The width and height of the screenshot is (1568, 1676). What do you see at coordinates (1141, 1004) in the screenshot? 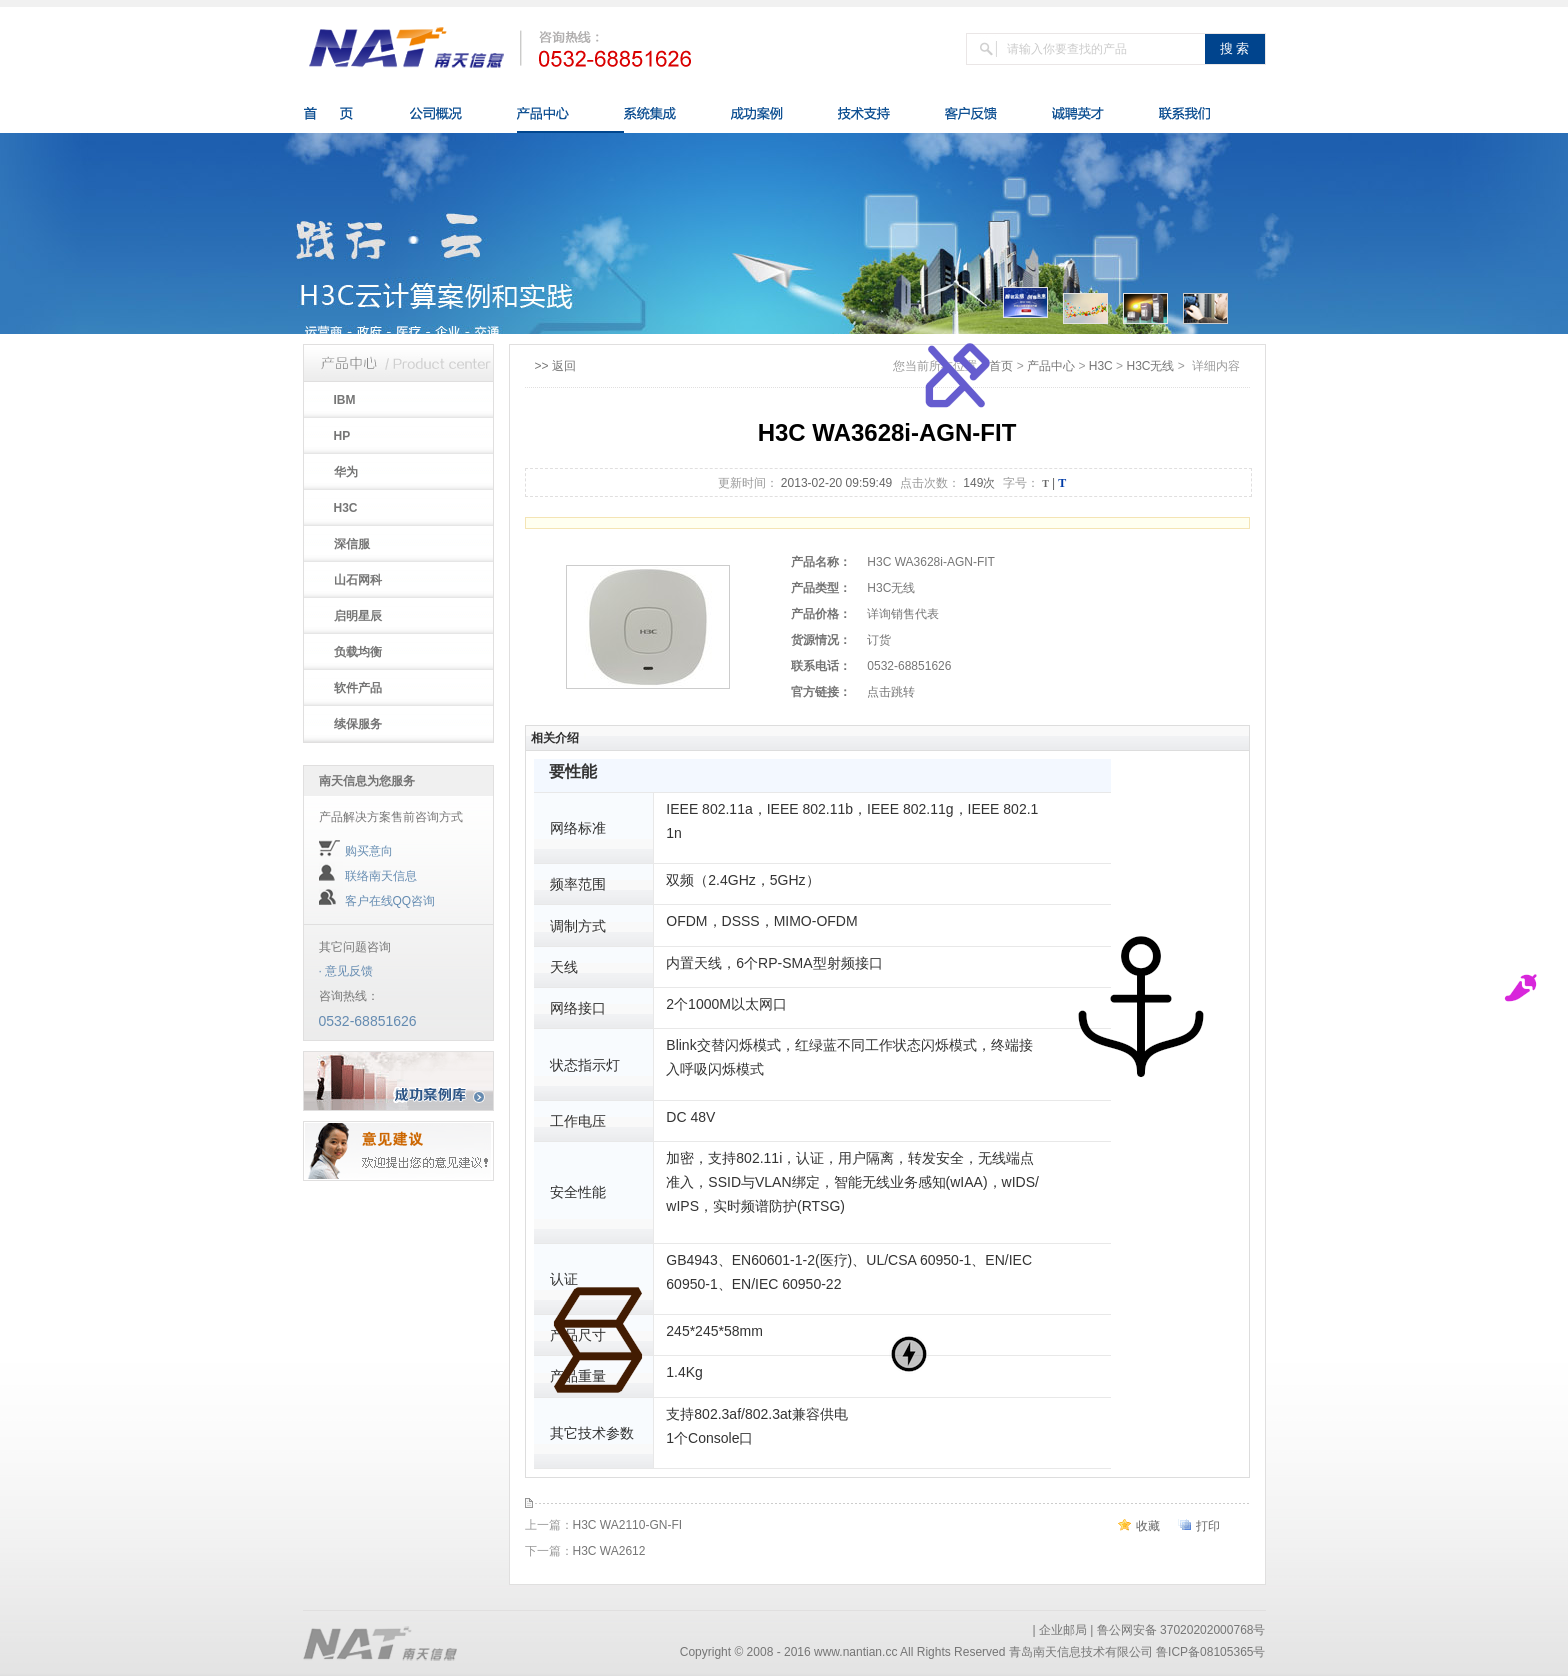
I see `anchor a link or section on a page` at bounding box center [1141, 1004].